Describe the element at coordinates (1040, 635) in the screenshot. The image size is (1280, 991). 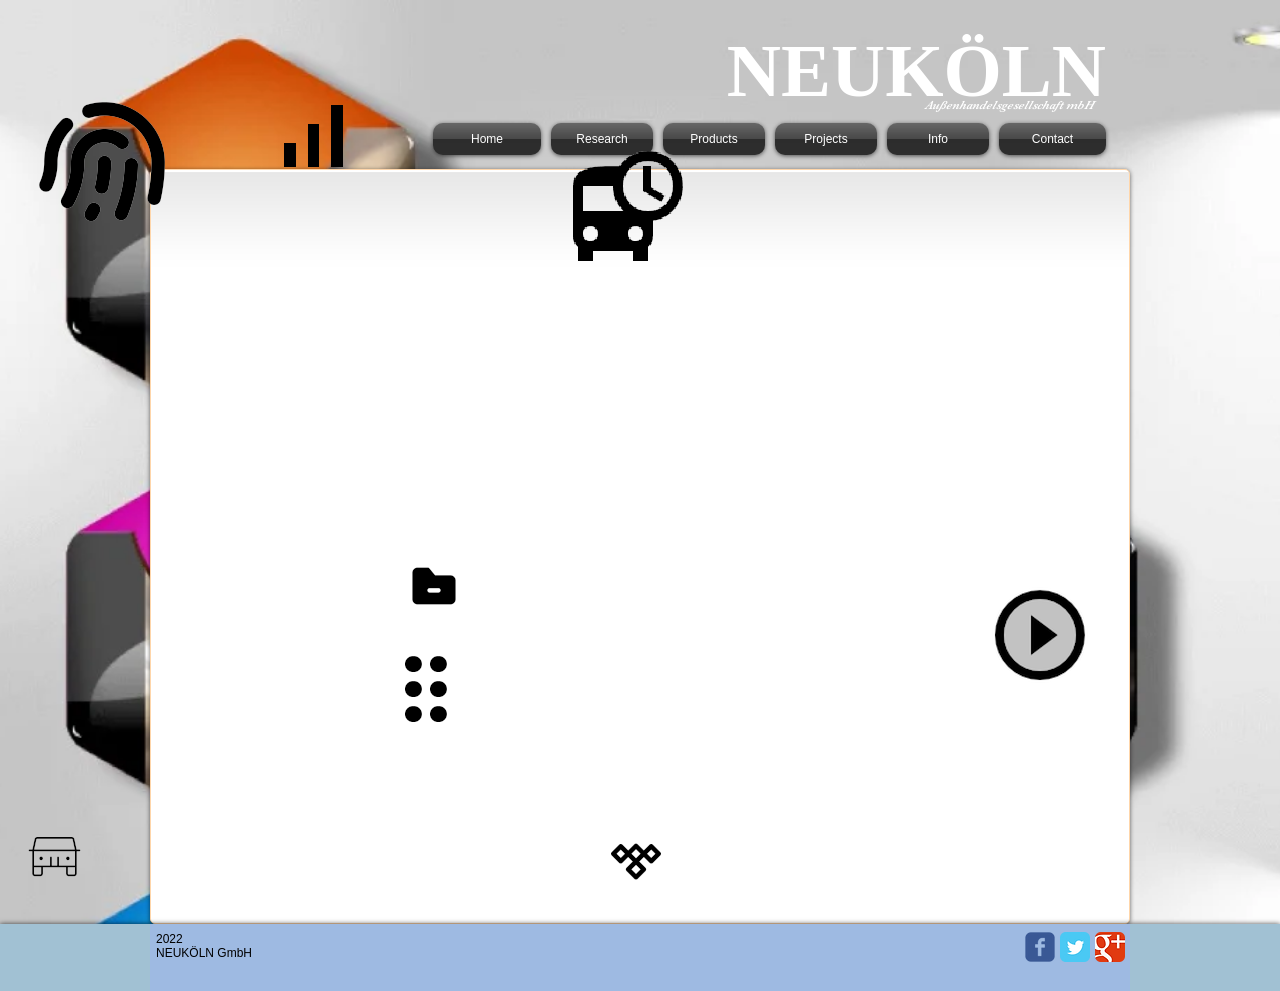
I see `tap to play media` at that location.